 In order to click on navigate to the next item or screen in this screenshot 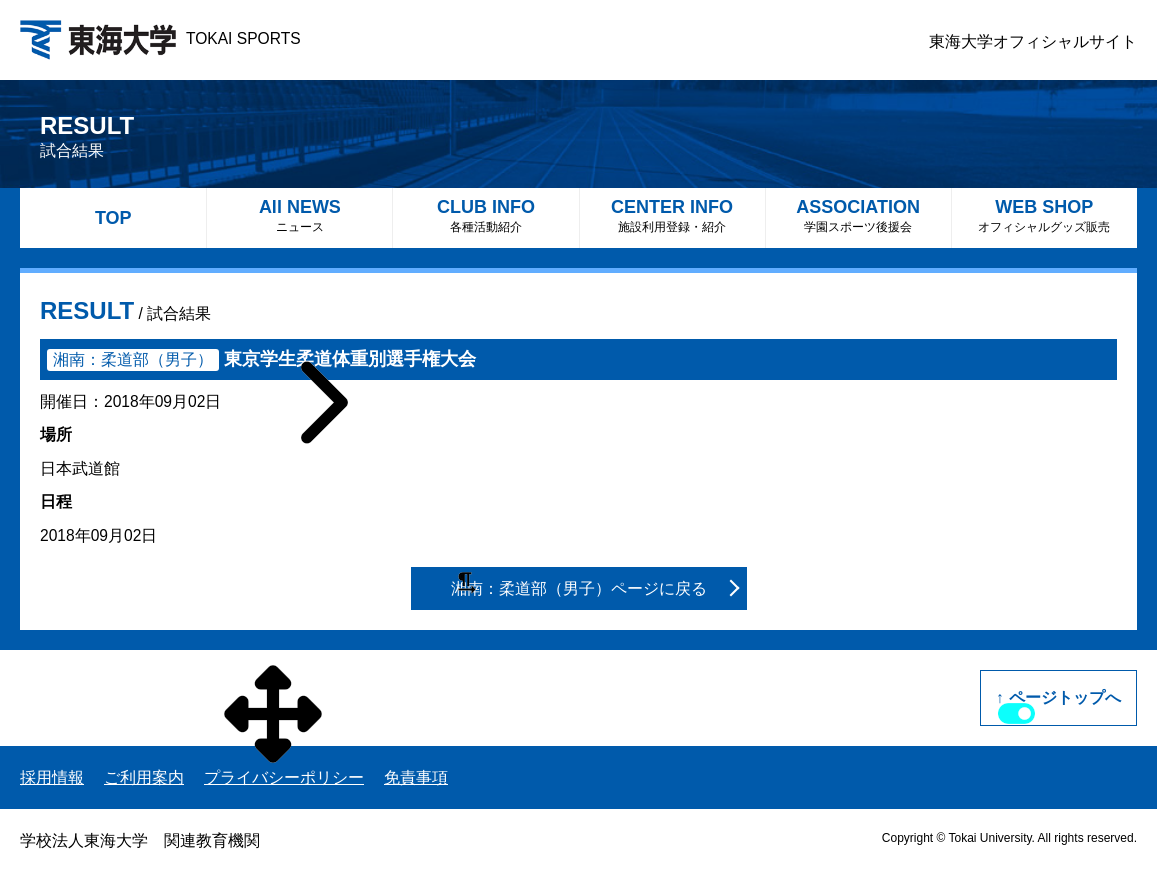, I will do `click(324, 402)`.